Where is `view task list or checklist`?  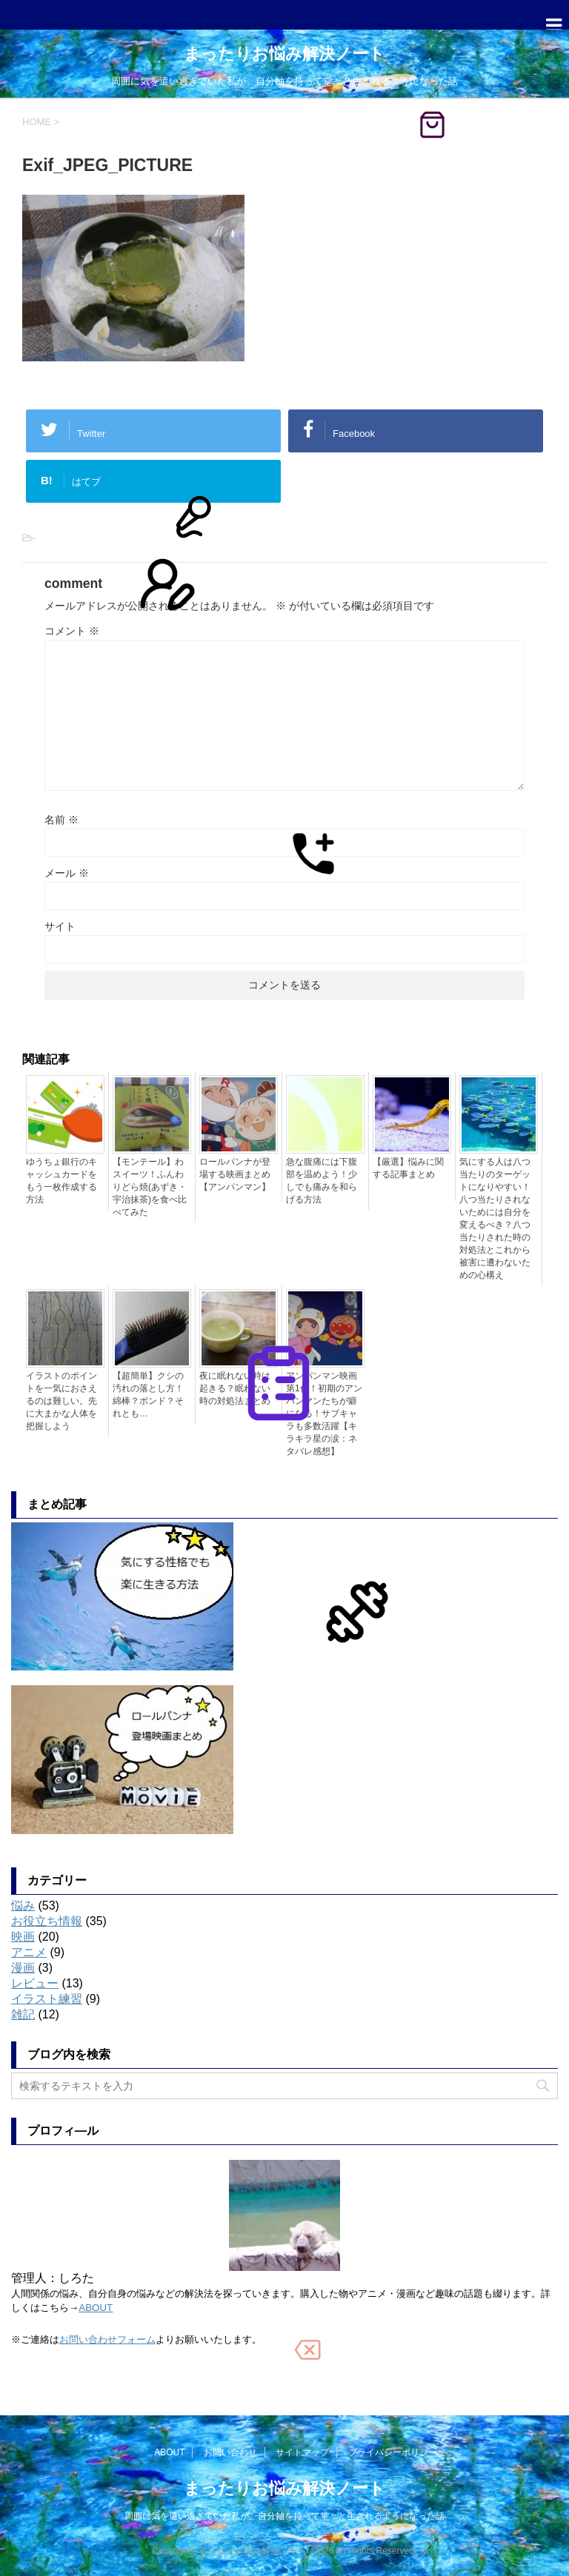
view task list or checklist is located at coordinates (279, 1383).